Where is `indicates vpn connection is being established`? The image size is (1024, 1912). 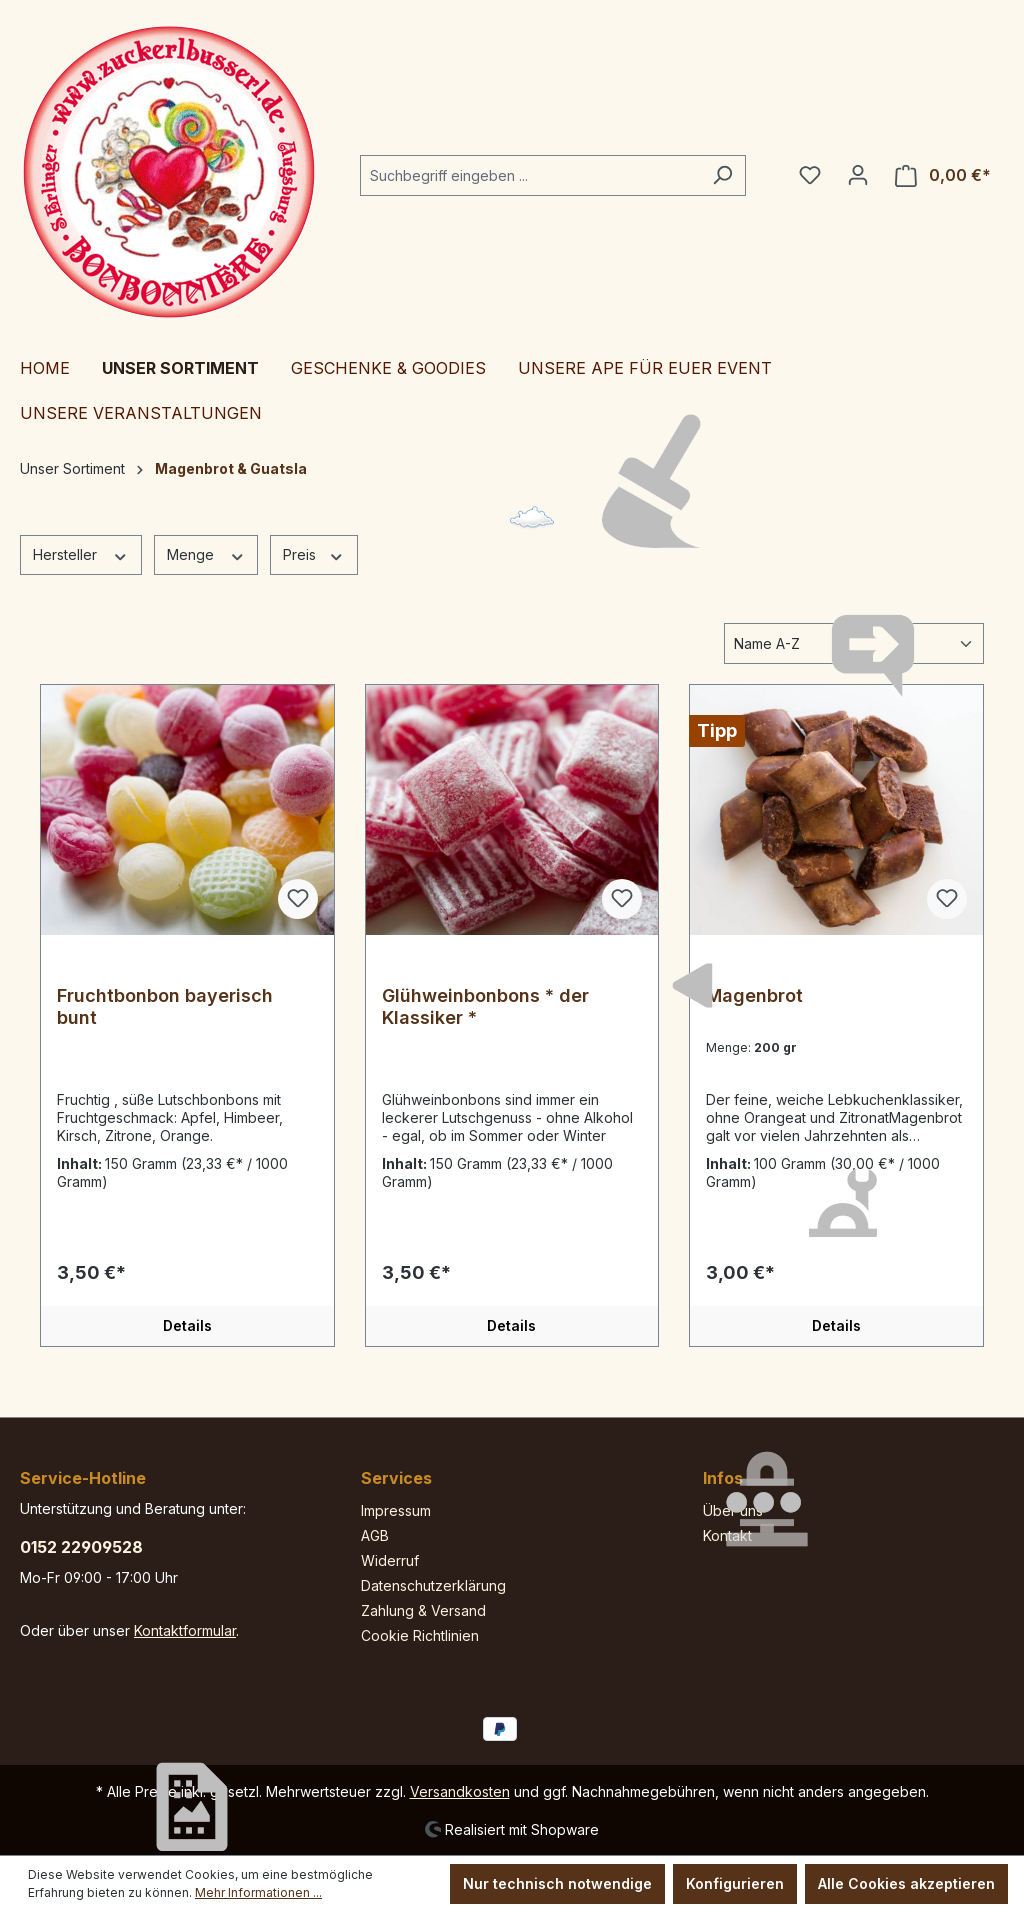 indicates vpn connection is being established is located at coordinates (767, 1499).